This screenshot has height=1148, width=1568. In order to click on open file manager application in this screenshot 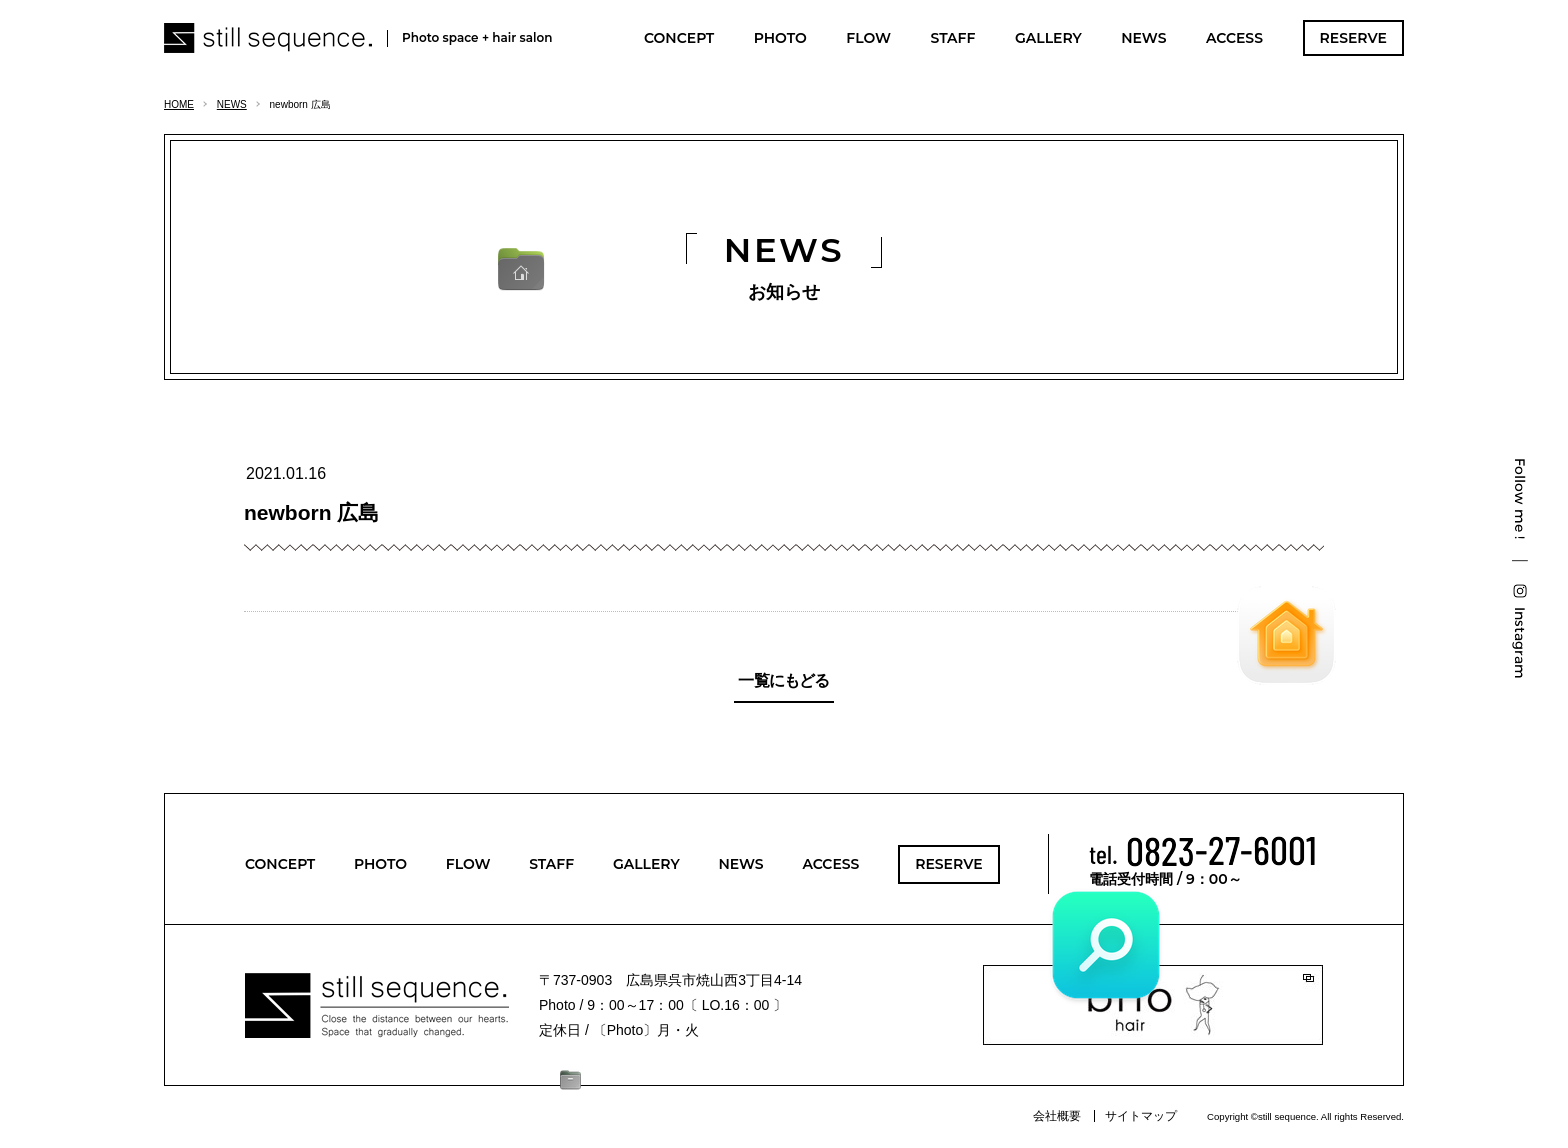, I will do `click(570, 1079)`.